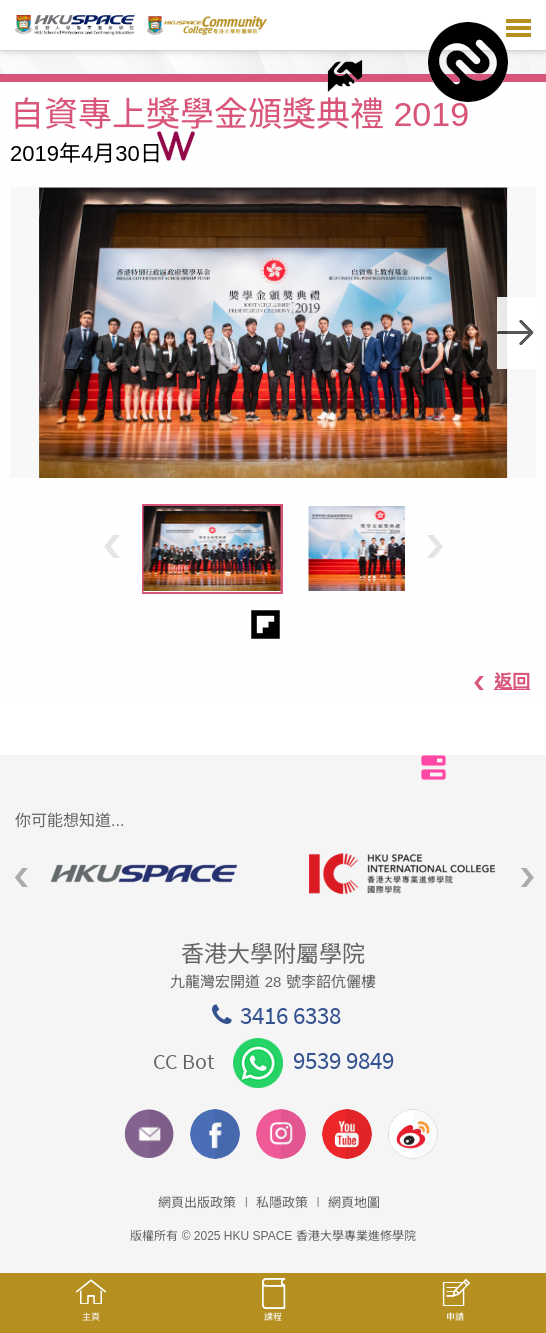  I want to click on open Flipboard app, so click(265, 624).